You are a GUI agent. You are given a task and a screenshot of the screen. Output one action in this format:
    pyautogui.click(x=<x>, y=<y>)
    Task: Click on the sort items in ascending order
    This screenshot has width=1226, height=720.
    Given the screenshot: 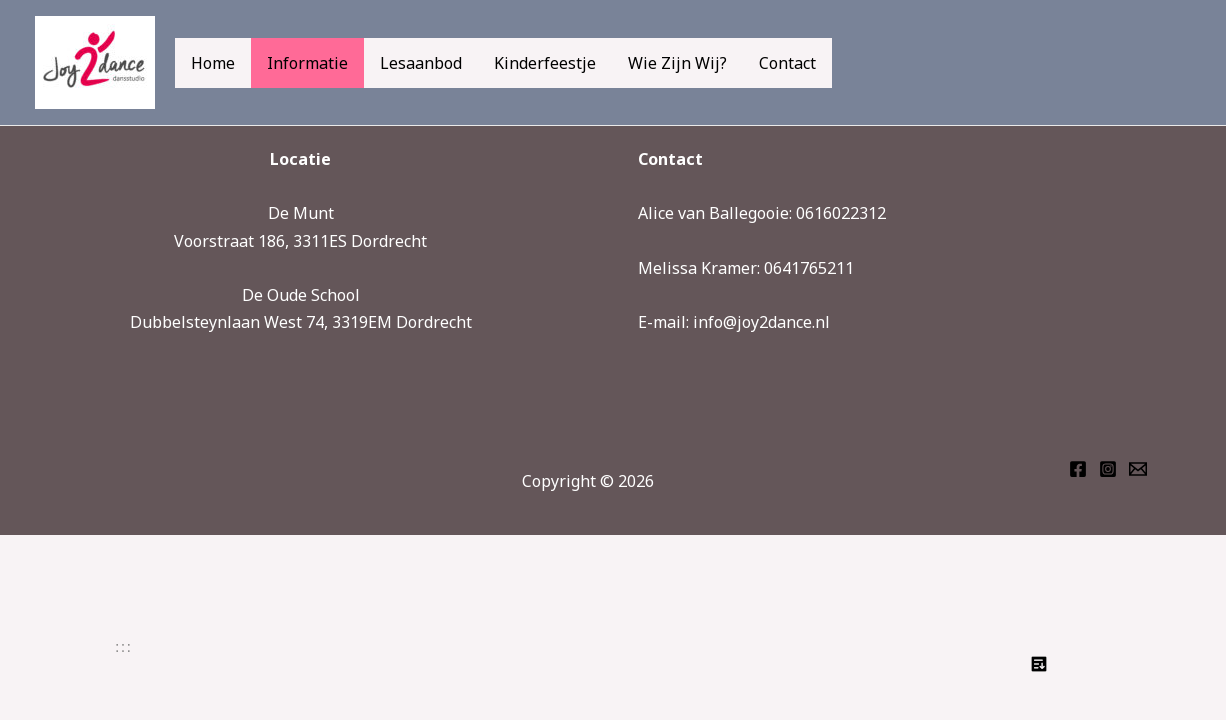 What is the action you would take?
    pyautogui.click(x=1039, y=664)
    